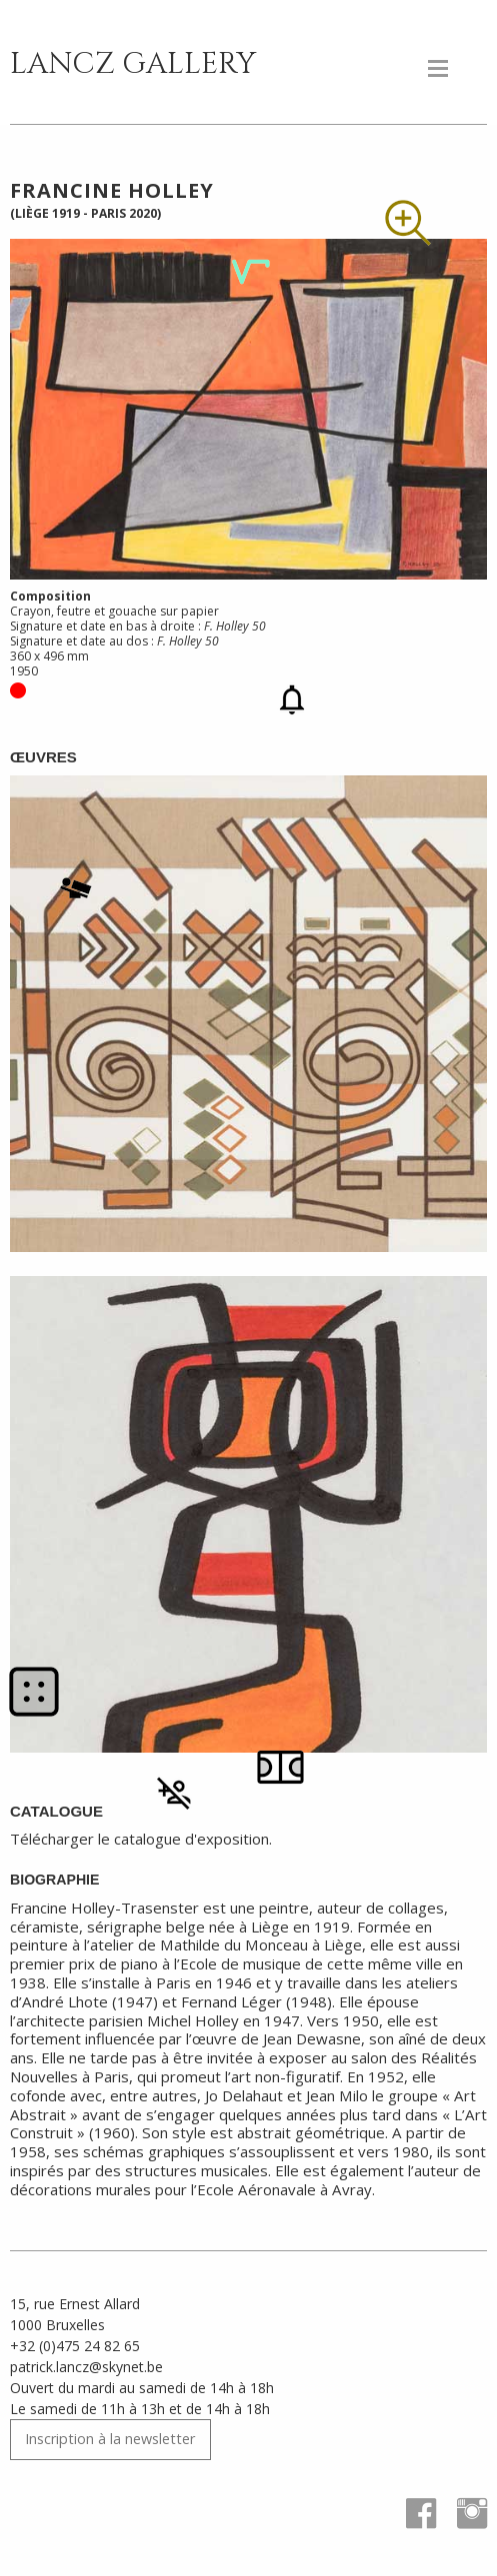 The image size is (497, 2576). Describe the element at coordinates (75, 888) in the screenshot. I see `indicates lie-flat seat availability on flight` at that location.